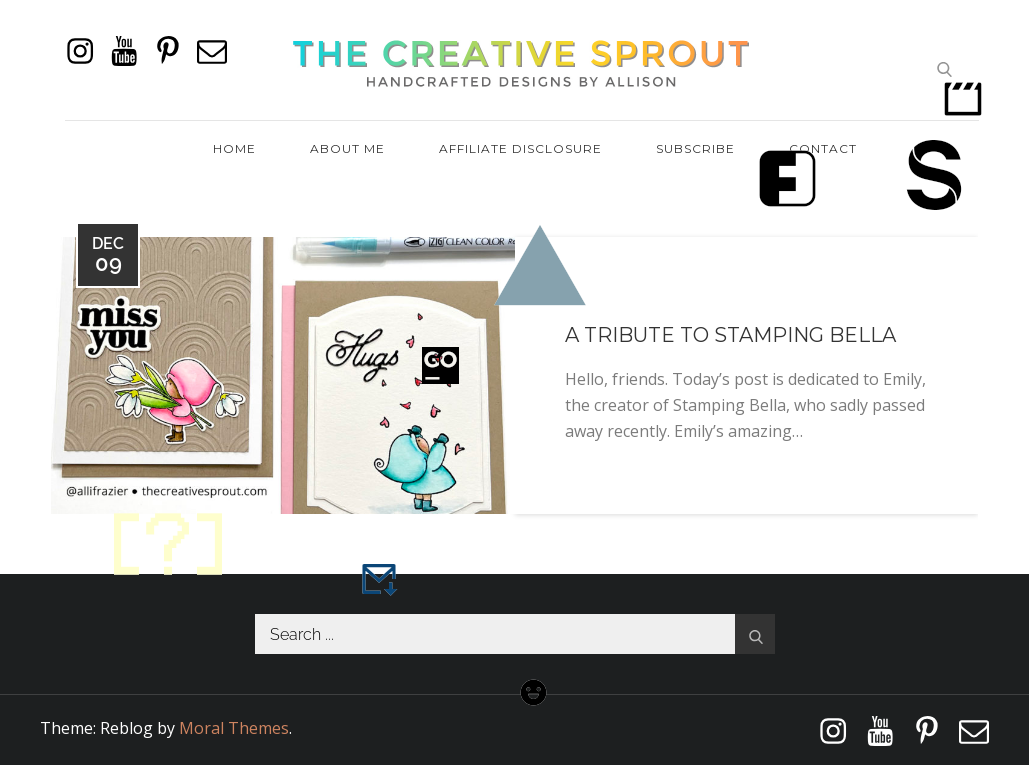  What do you see at coordinates (379, 579) in the screenshot?
I see `download email or message` at bounding box center [379, 579].